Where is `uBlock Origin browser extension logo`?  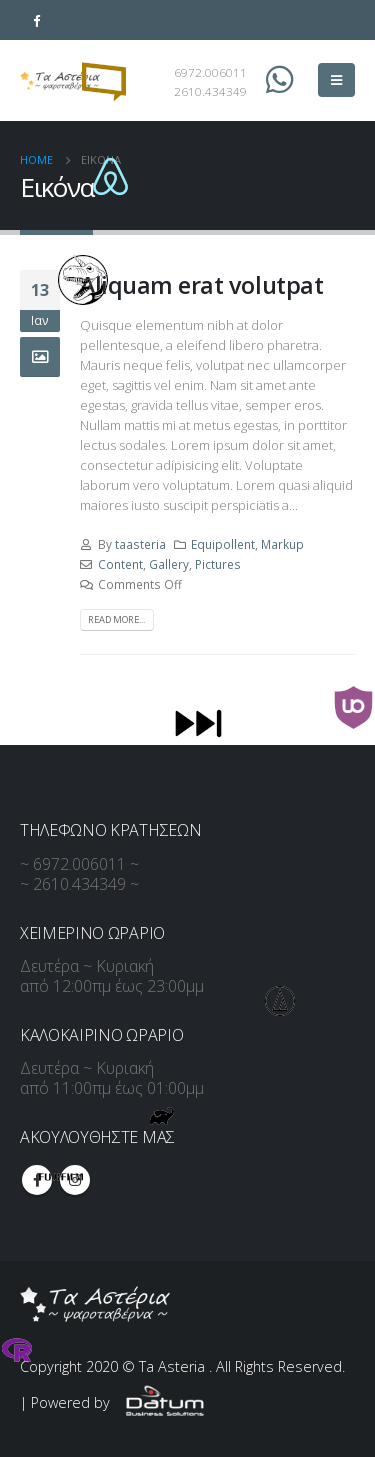
uBlock Origin browser extension logo is located at coordinates (353, 707).